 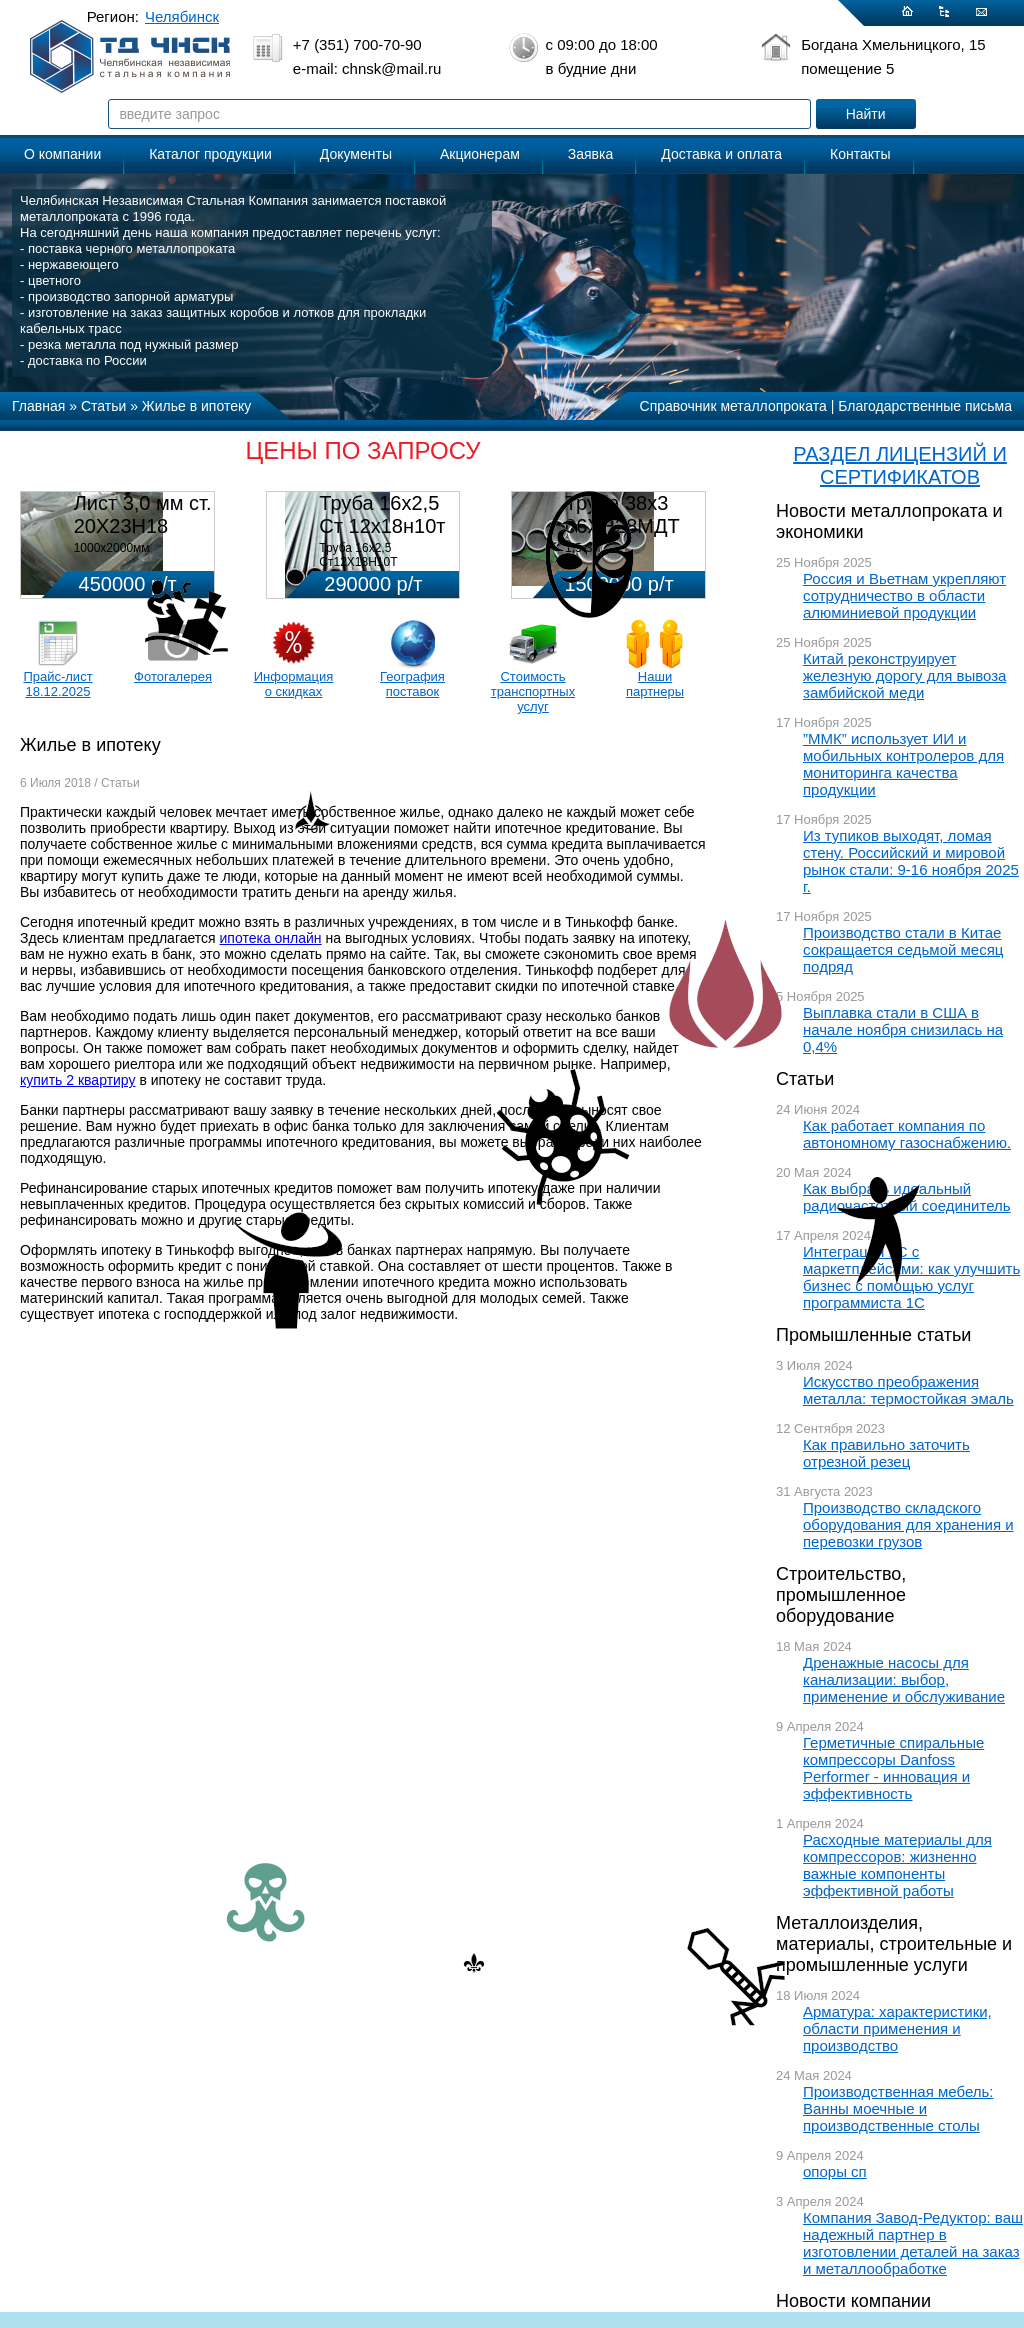 What do you see at coordinates (312, 810) in the screenshot?
I see `klingon empire emblem from star trek` at bounding box center [312, 810].